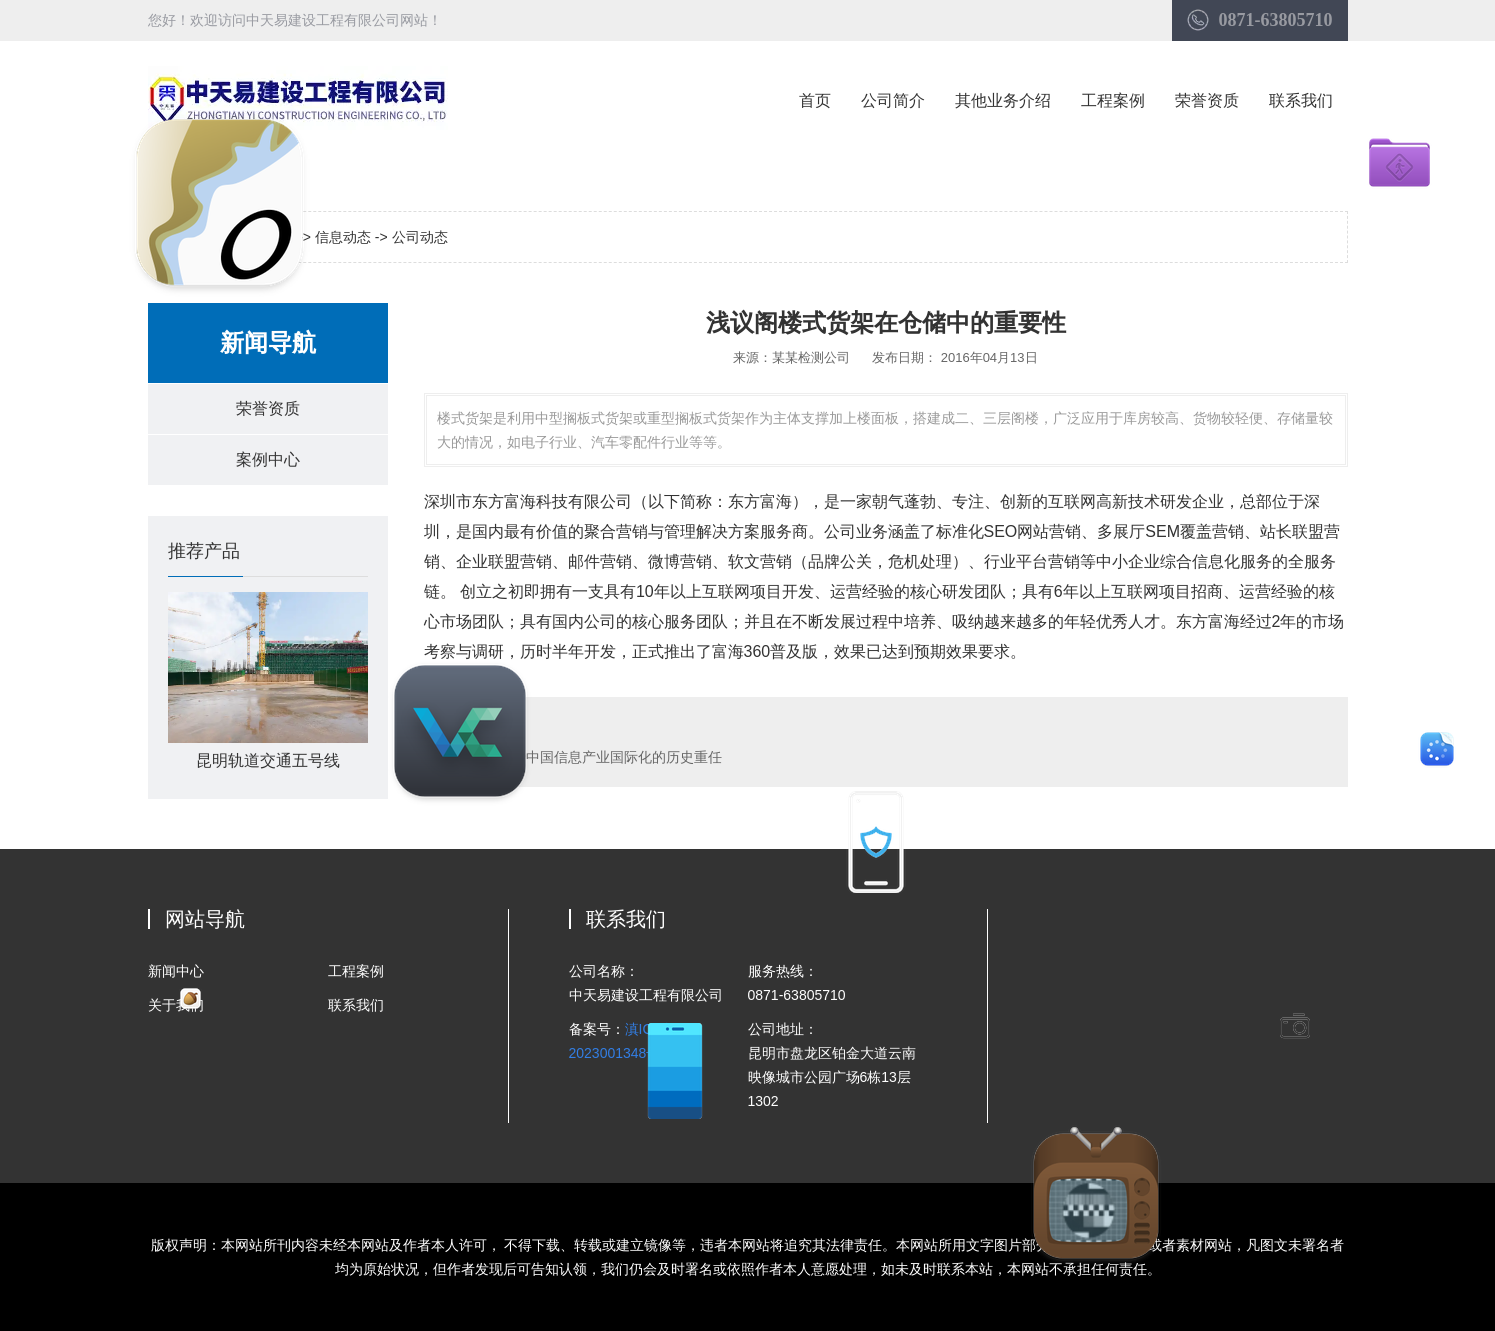  What do you see at coordinates (1437, 749) in the screenshot?
I see `open system preferences or settings app` at bounding box center [1437, 749].